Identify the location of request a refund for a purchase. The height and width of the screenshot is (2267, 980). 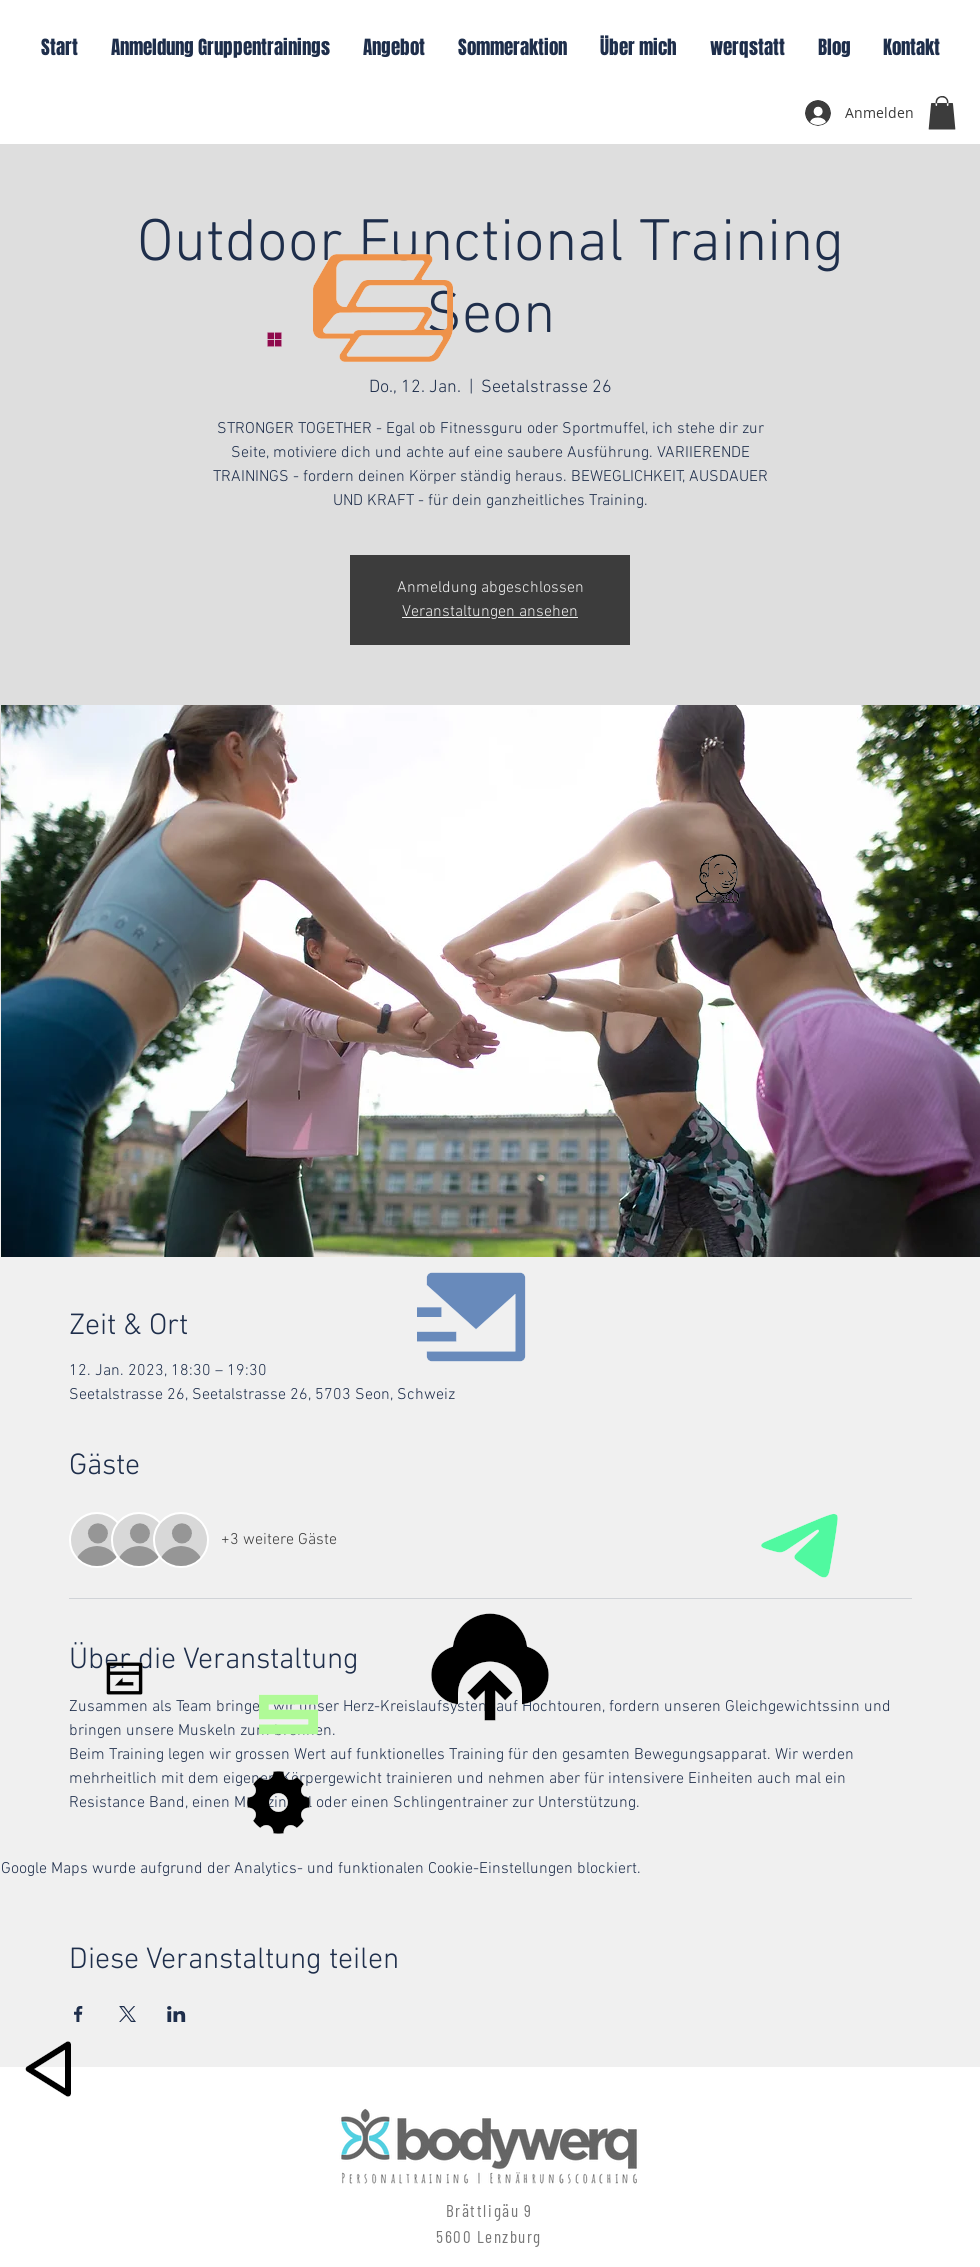
(124, 1678).